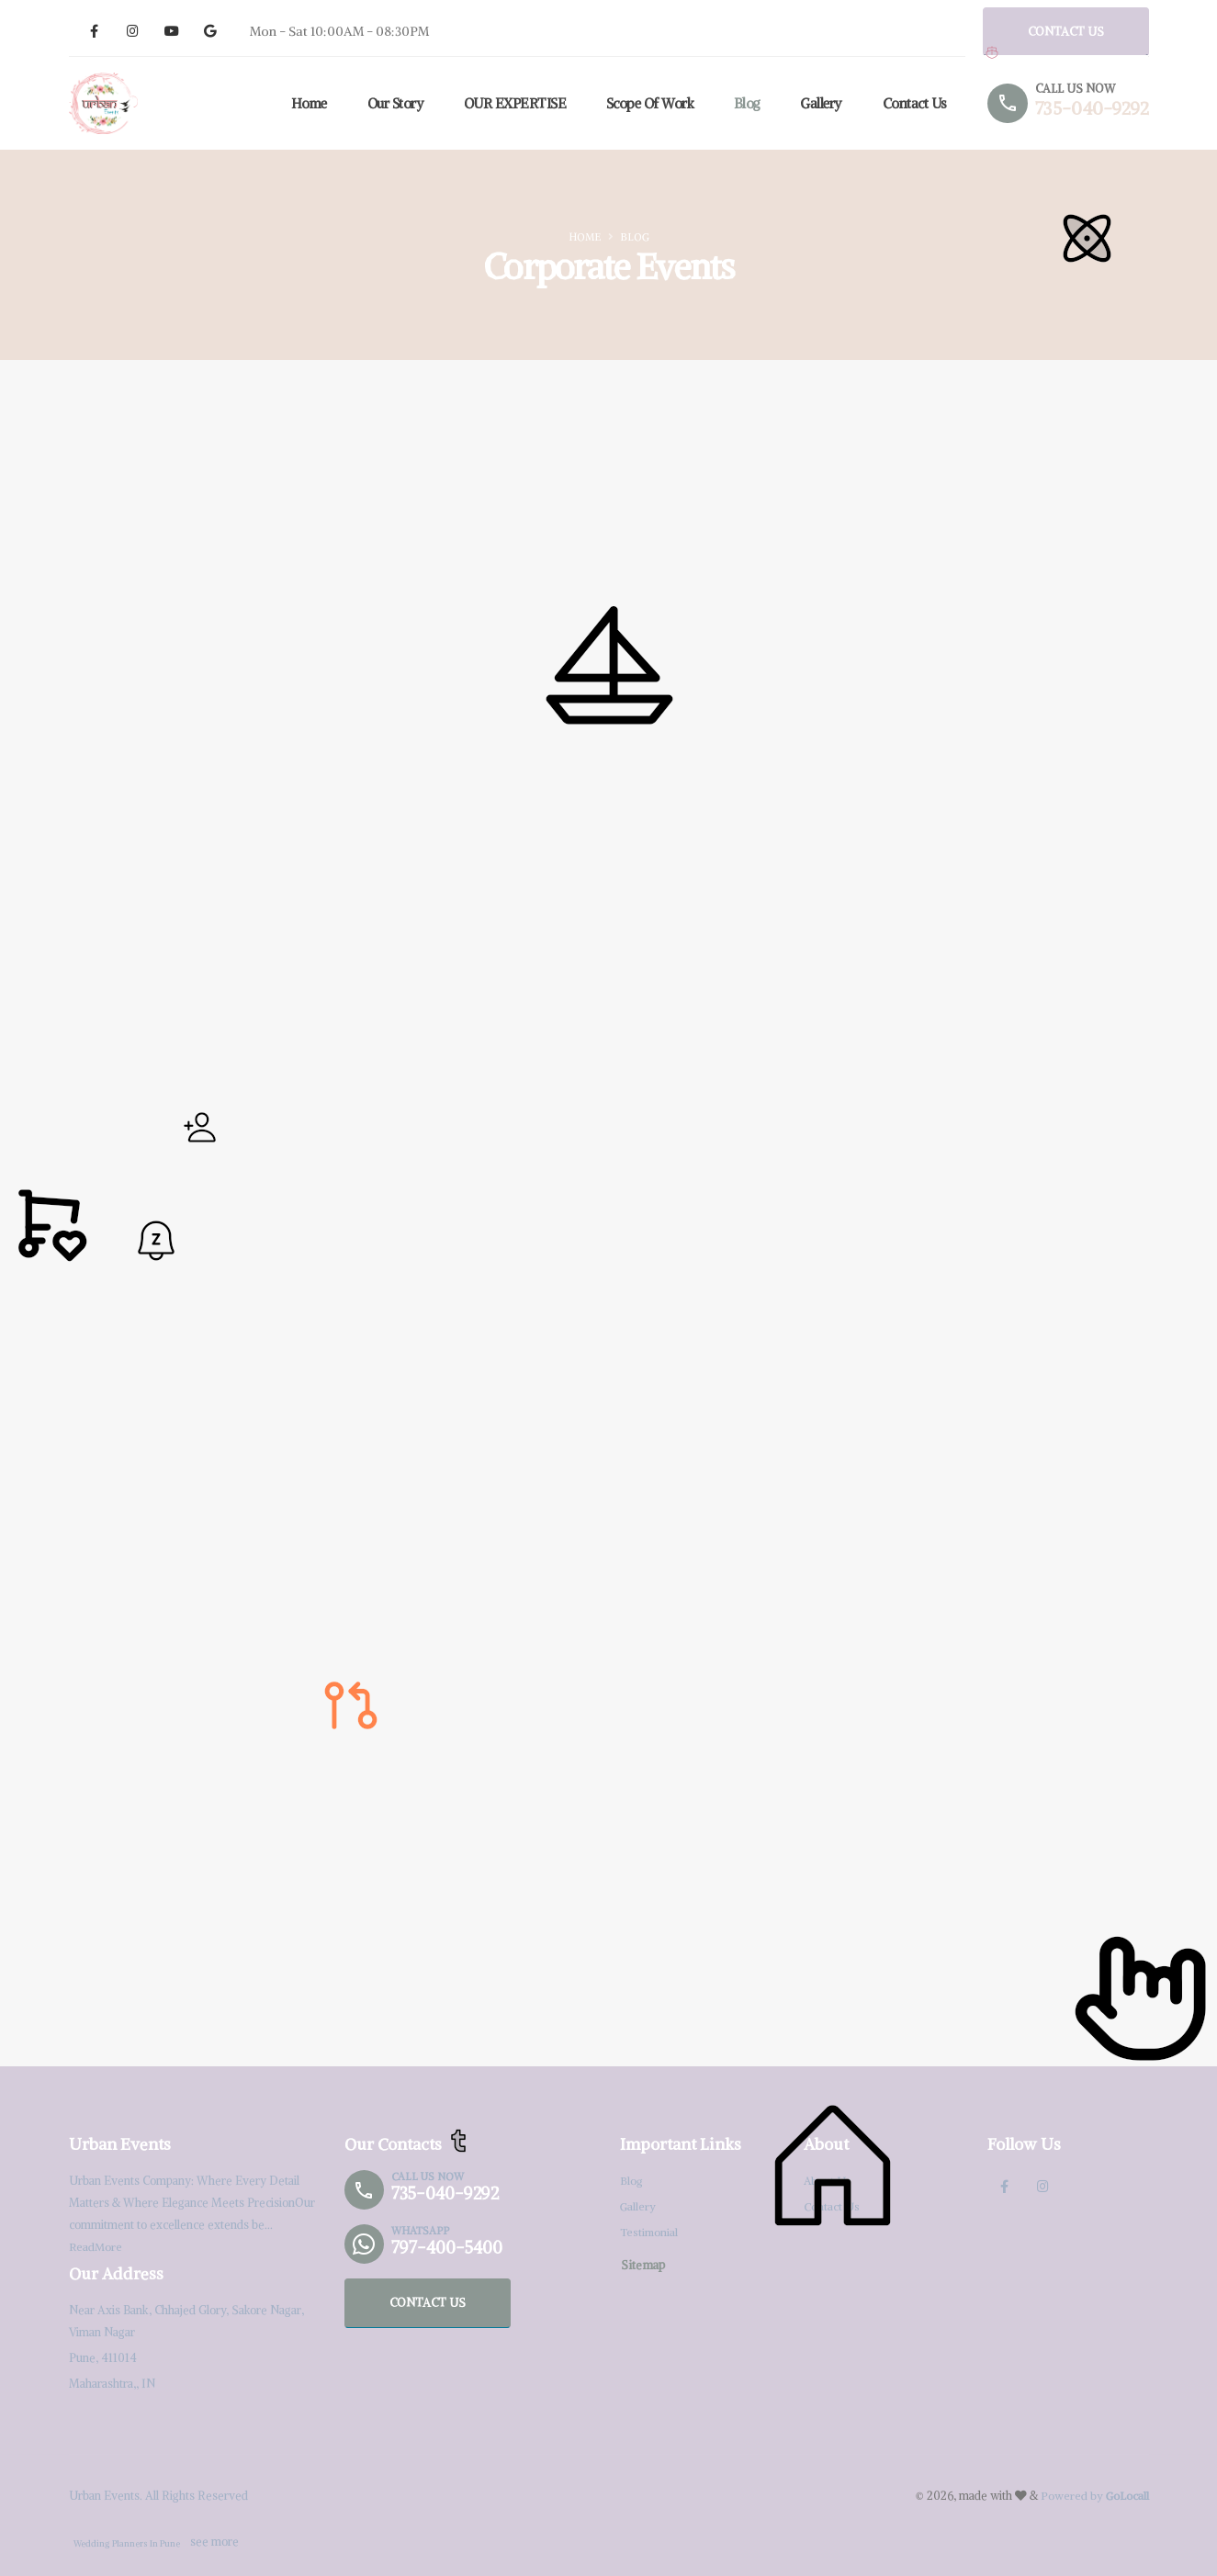 Image resolution: width=1217 pixels, height=2576 pixels. Describe the element at coordinates (1141, 1996) in the screenshot. I see `rock on or metal hand gesture` at that location.